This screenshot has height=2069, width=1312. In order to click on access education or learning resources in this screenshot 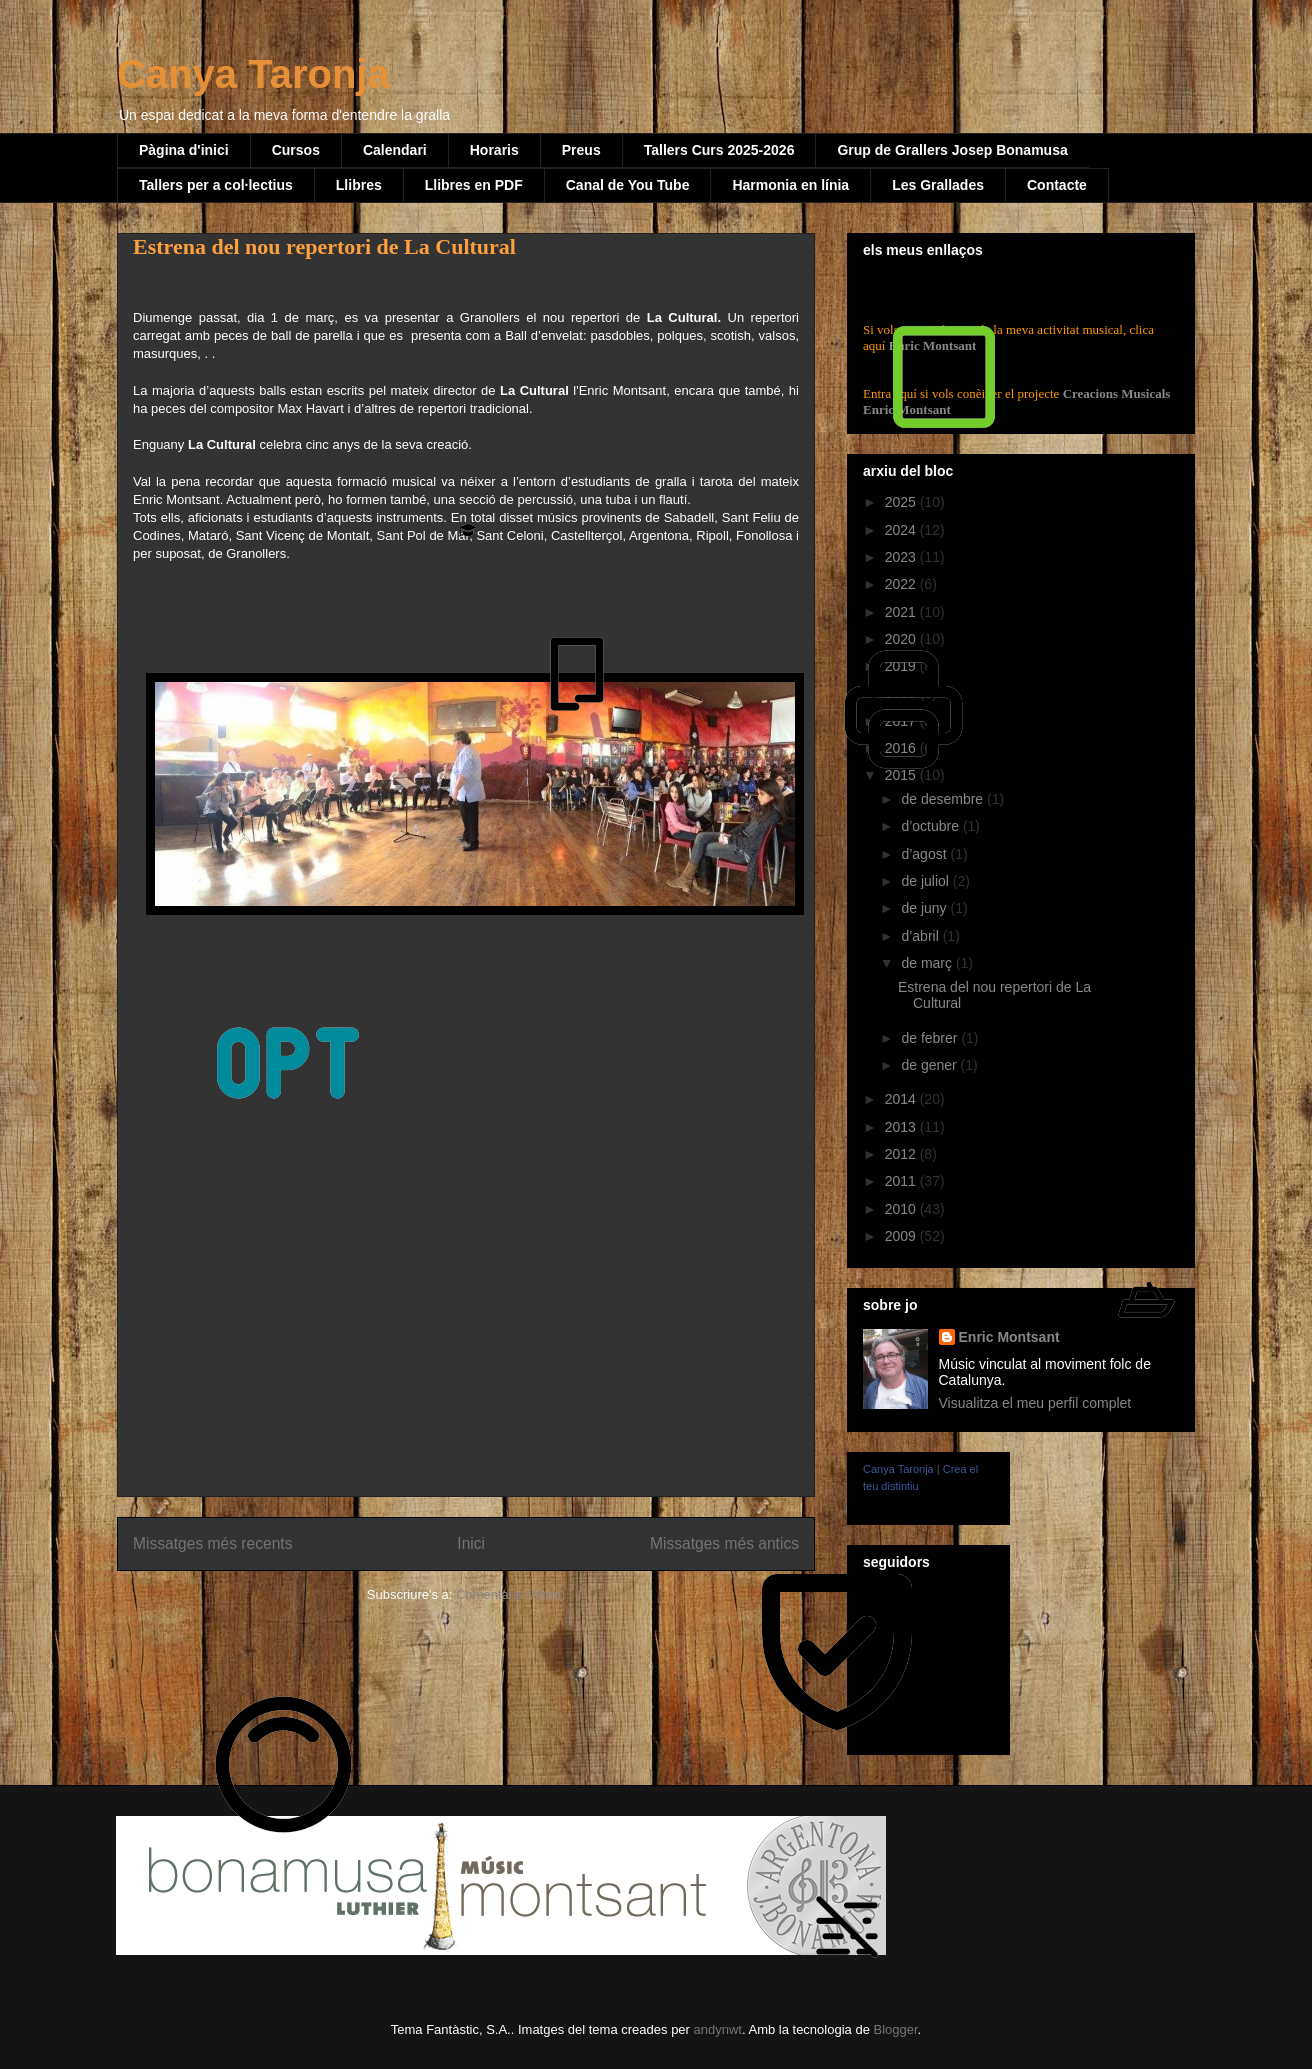, I will do `click(468, 530)`.